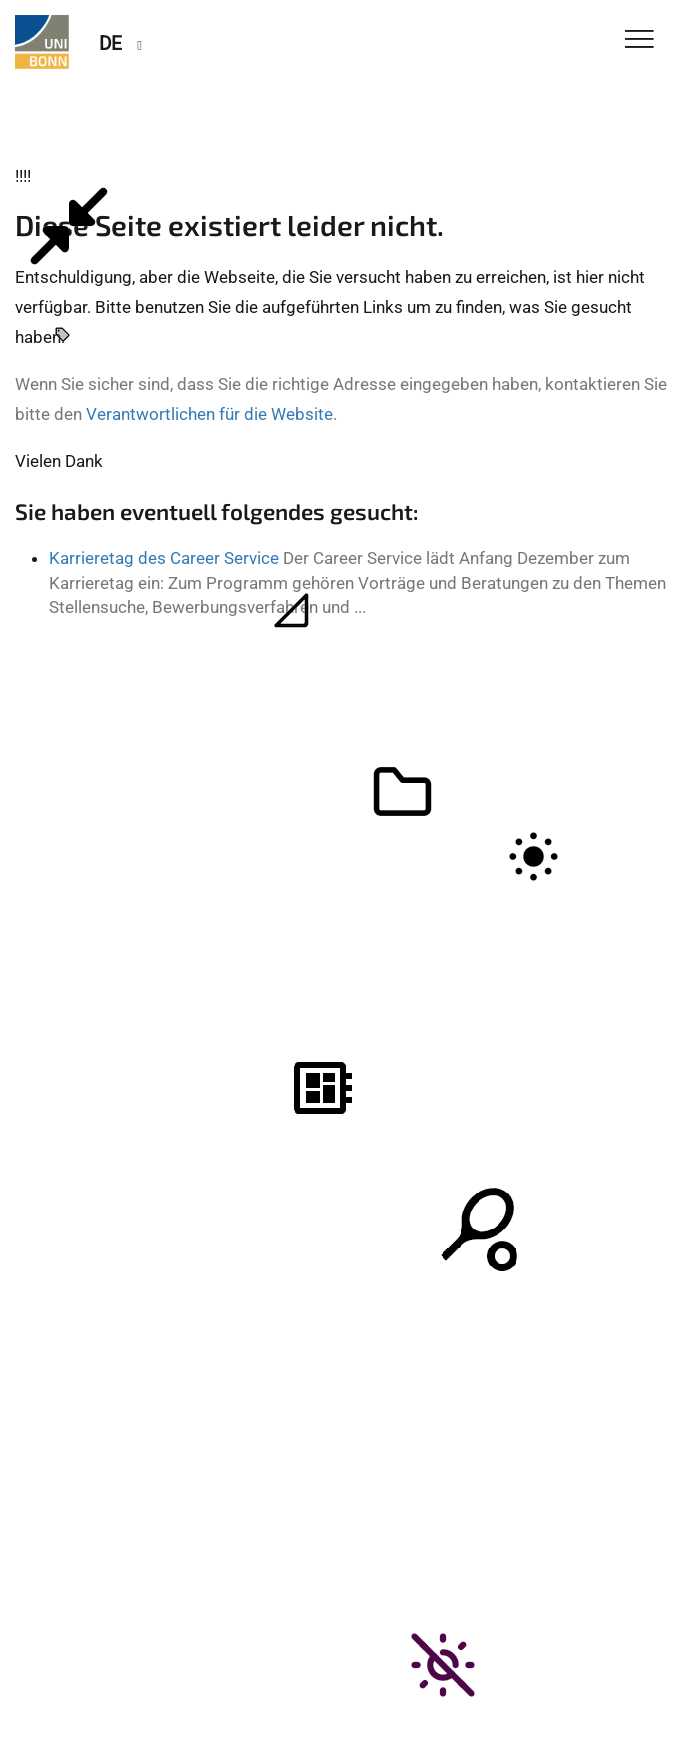 This screenshot has width=684, height=1759. Describe the element at coordinates (323, 1088) in the screenshot. I see `access developer or hardware settings` at that location.